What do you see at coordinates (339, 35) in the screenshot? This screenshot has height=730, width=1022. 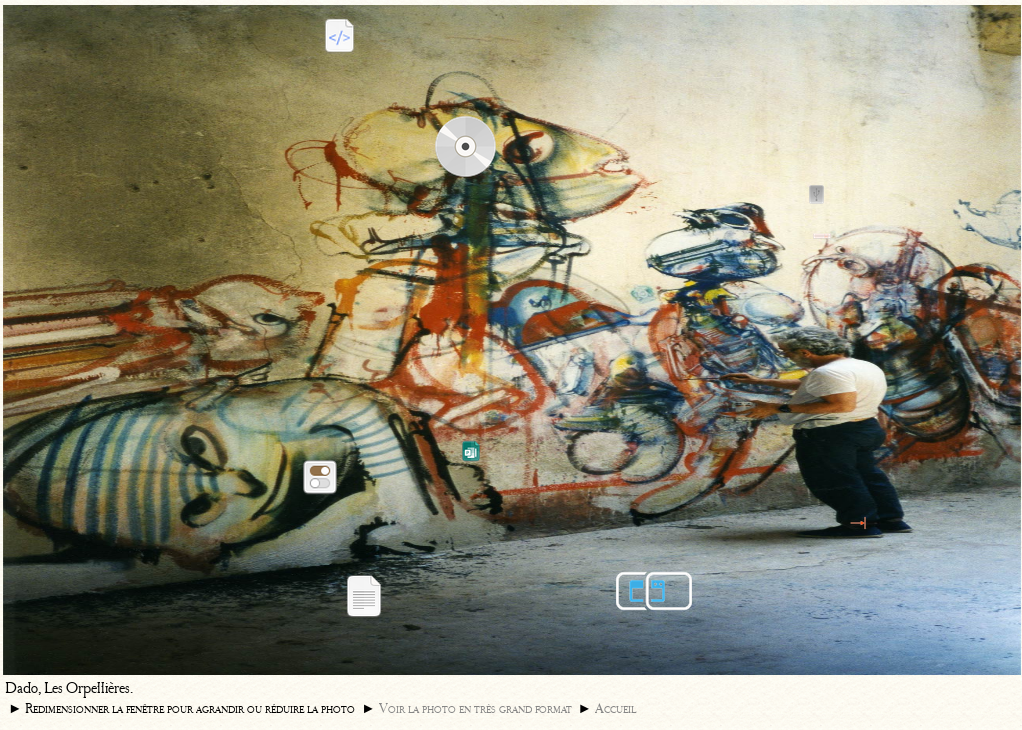 I see `open an html document` at bounding box center [339, 35].